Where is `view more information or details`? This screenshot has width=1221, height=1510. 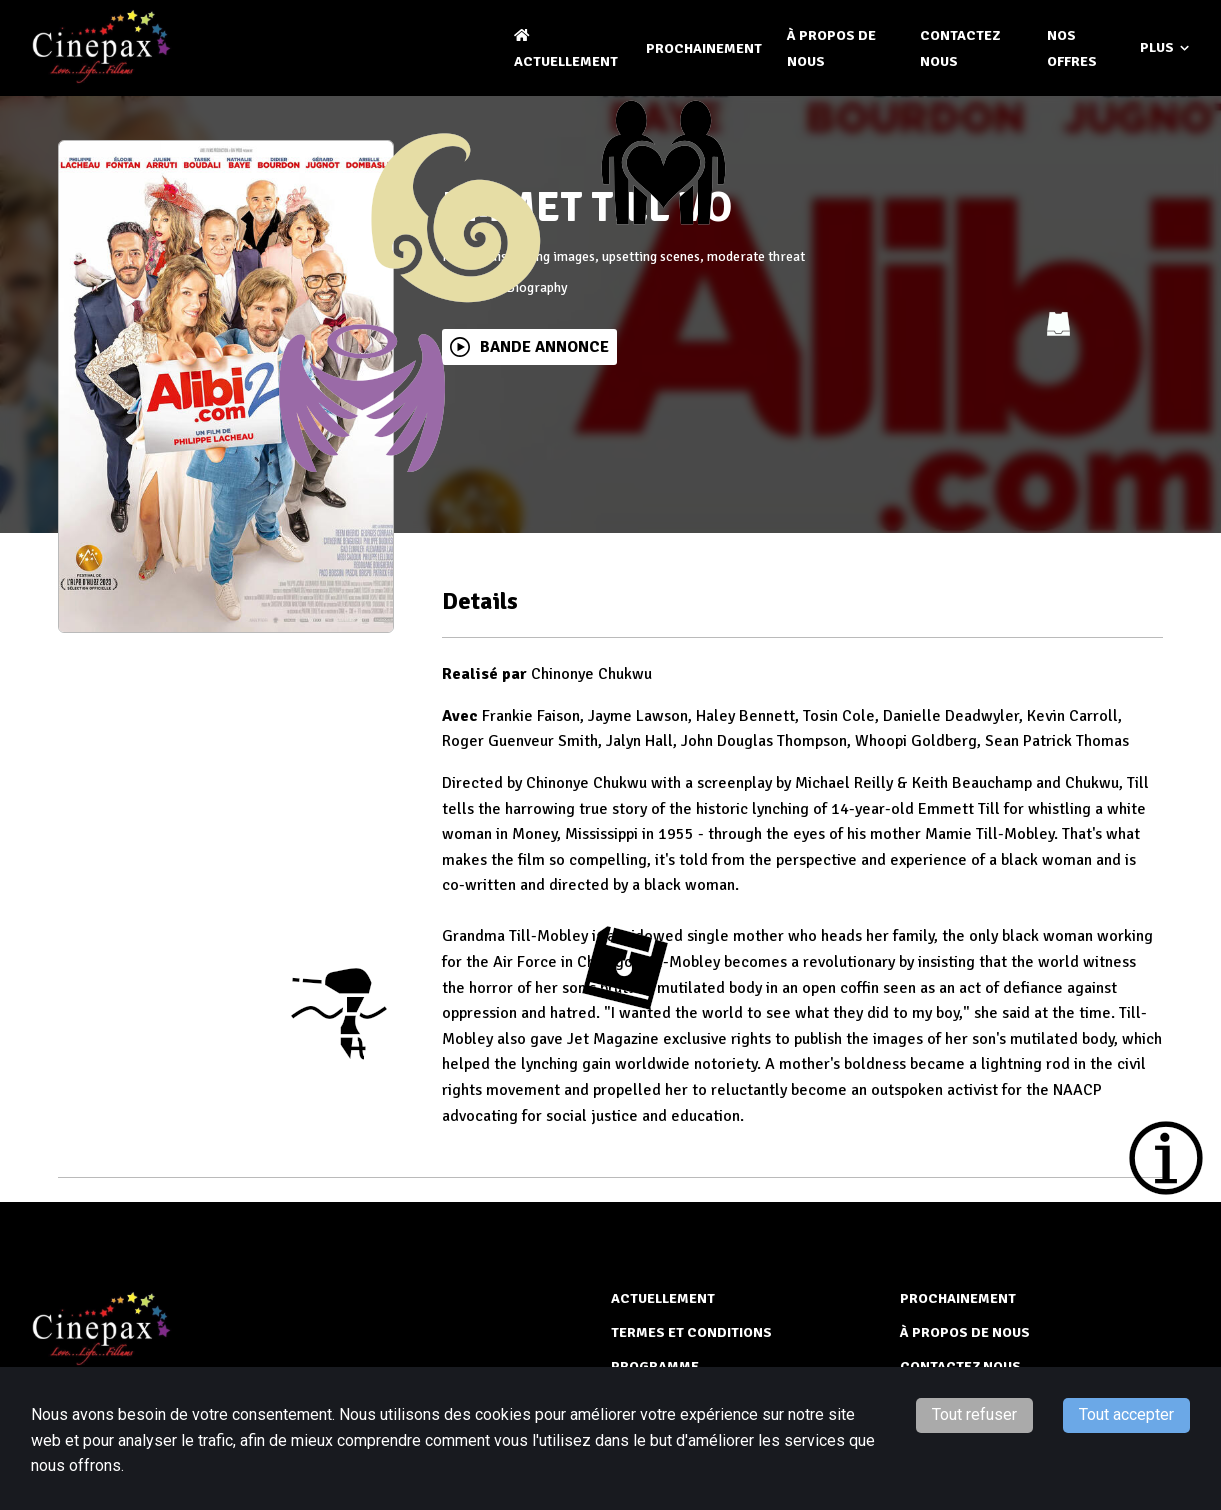
view more information or details is located at coordinates (1166, 1158).